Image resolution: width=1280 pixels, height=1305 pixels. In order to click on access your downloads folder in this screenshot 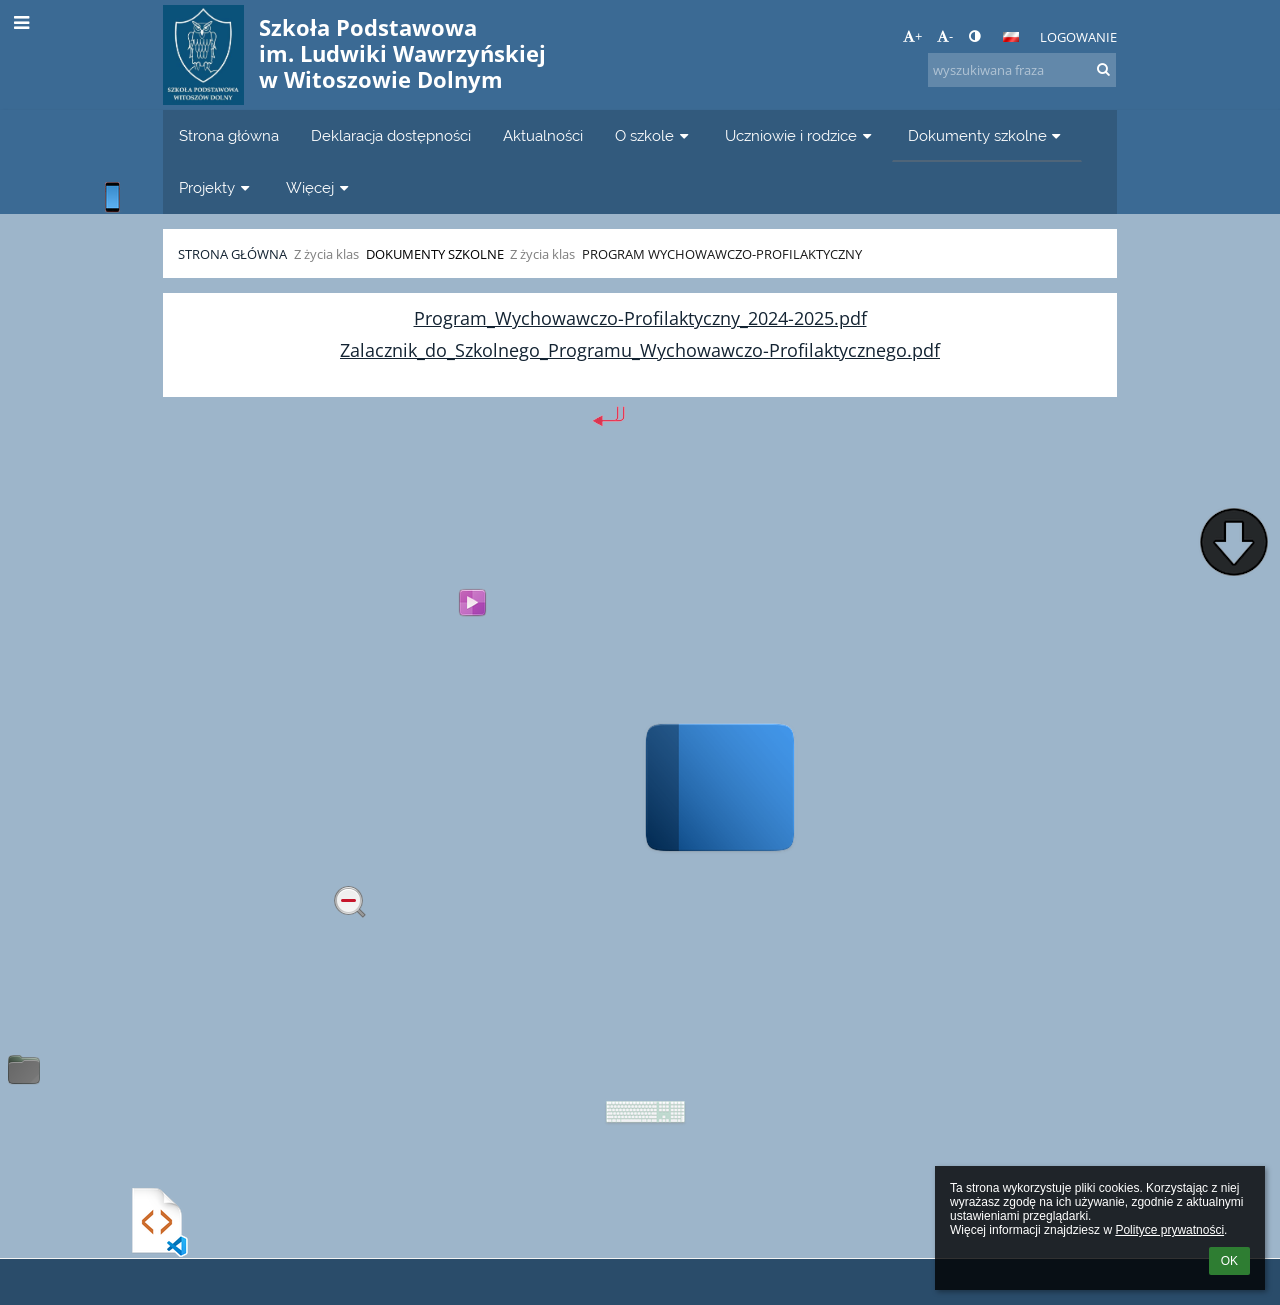, I will do `click(1234, 542)`.